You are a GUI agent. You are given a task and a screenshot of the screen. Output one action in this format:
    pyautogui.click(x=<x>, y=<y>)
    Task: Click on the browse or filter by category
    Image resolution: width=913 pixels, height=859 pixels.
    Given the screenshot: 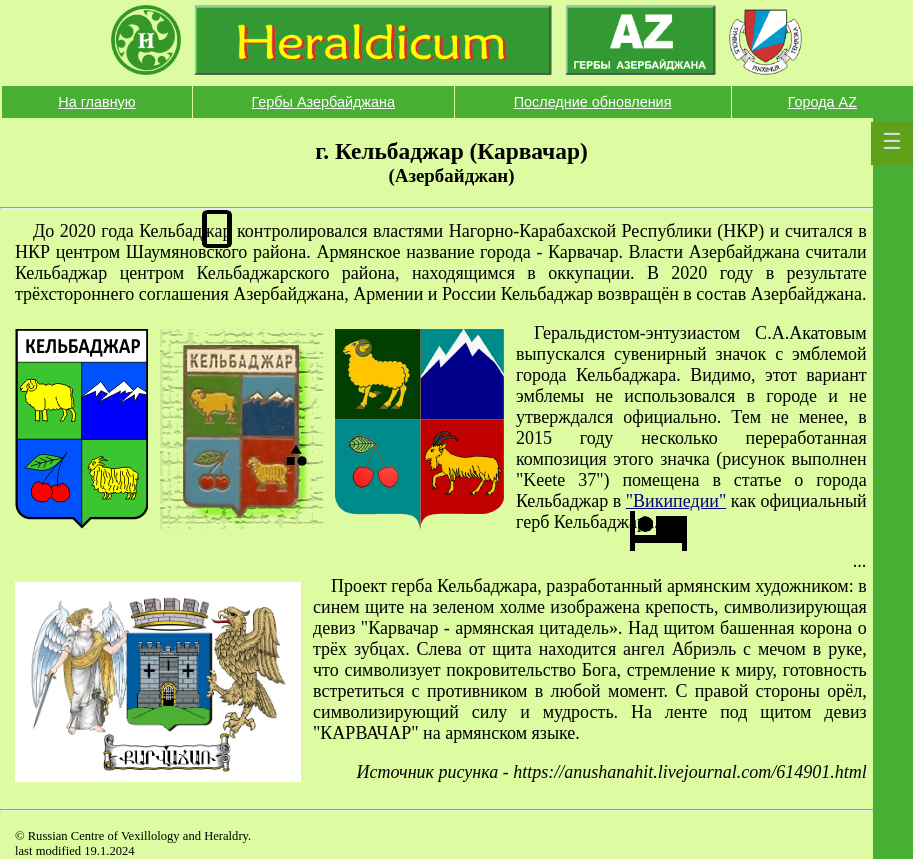 What is the action you would take?
    pyautogui.click(x=296, y=455)
    